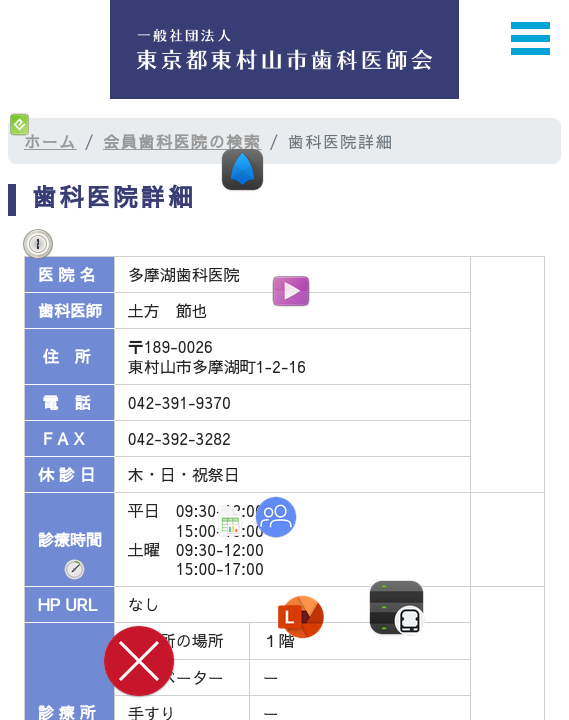 The width and height of the screenshot is (569, 720). What do you see at coordinates (396, 607) in the screenshot?
I see `configure iscsi storage server settings` at bounding box center [396, 607].